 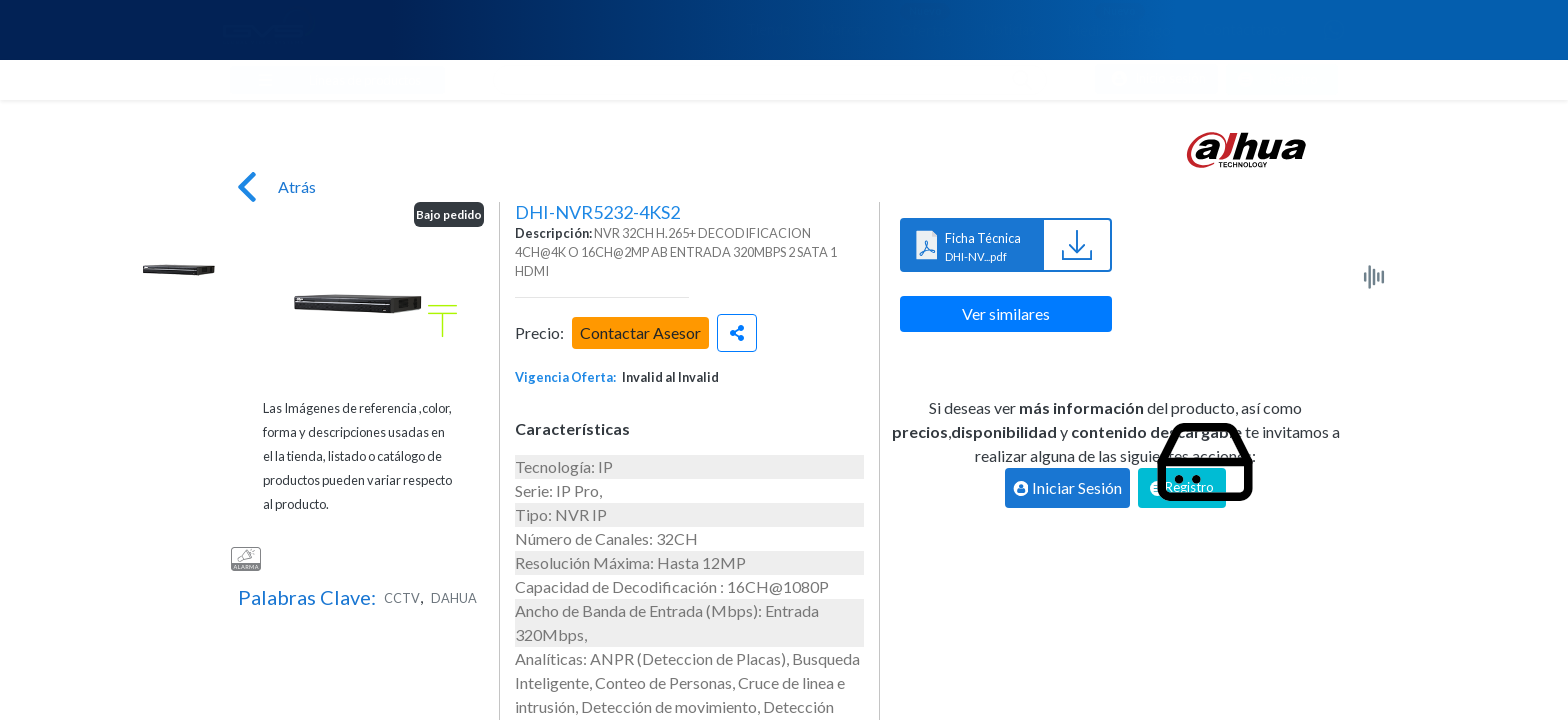 What do you see at coordinates (1205, 462) in the screenshot?
I see `access local storage or hard drive` at bounding box center [1205, 462].